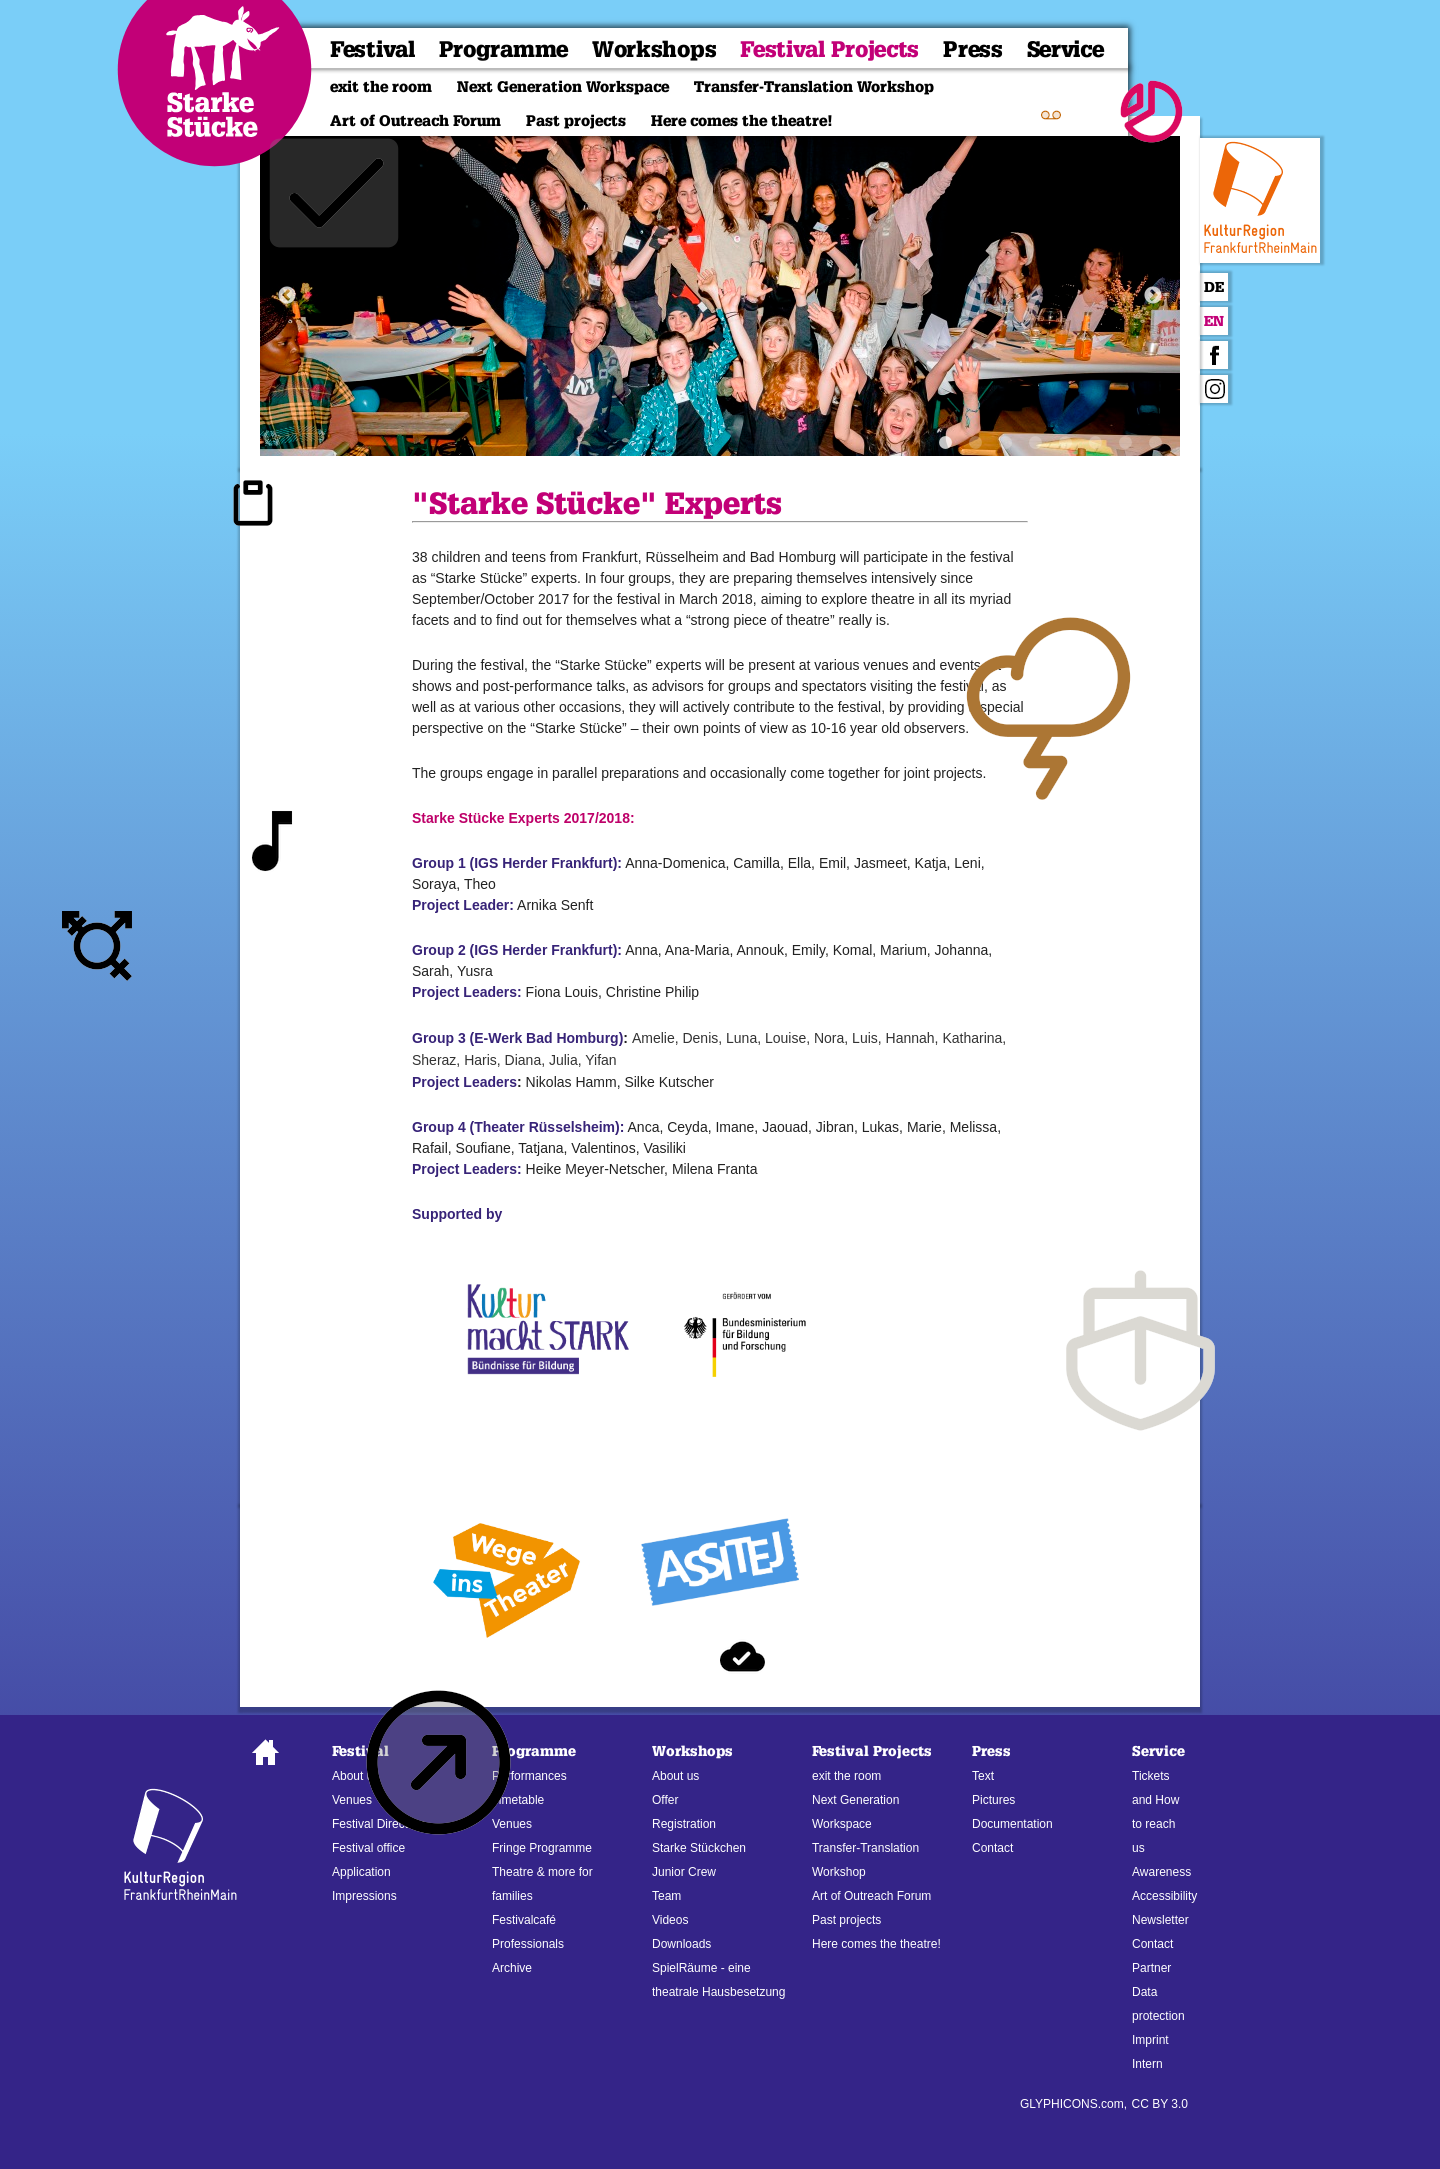 This screenshot has width=1440, height=2169. Describe the element at coordinates (1140, 1350) in the screenshot. I see `access boat or marine transportation options` at that location.